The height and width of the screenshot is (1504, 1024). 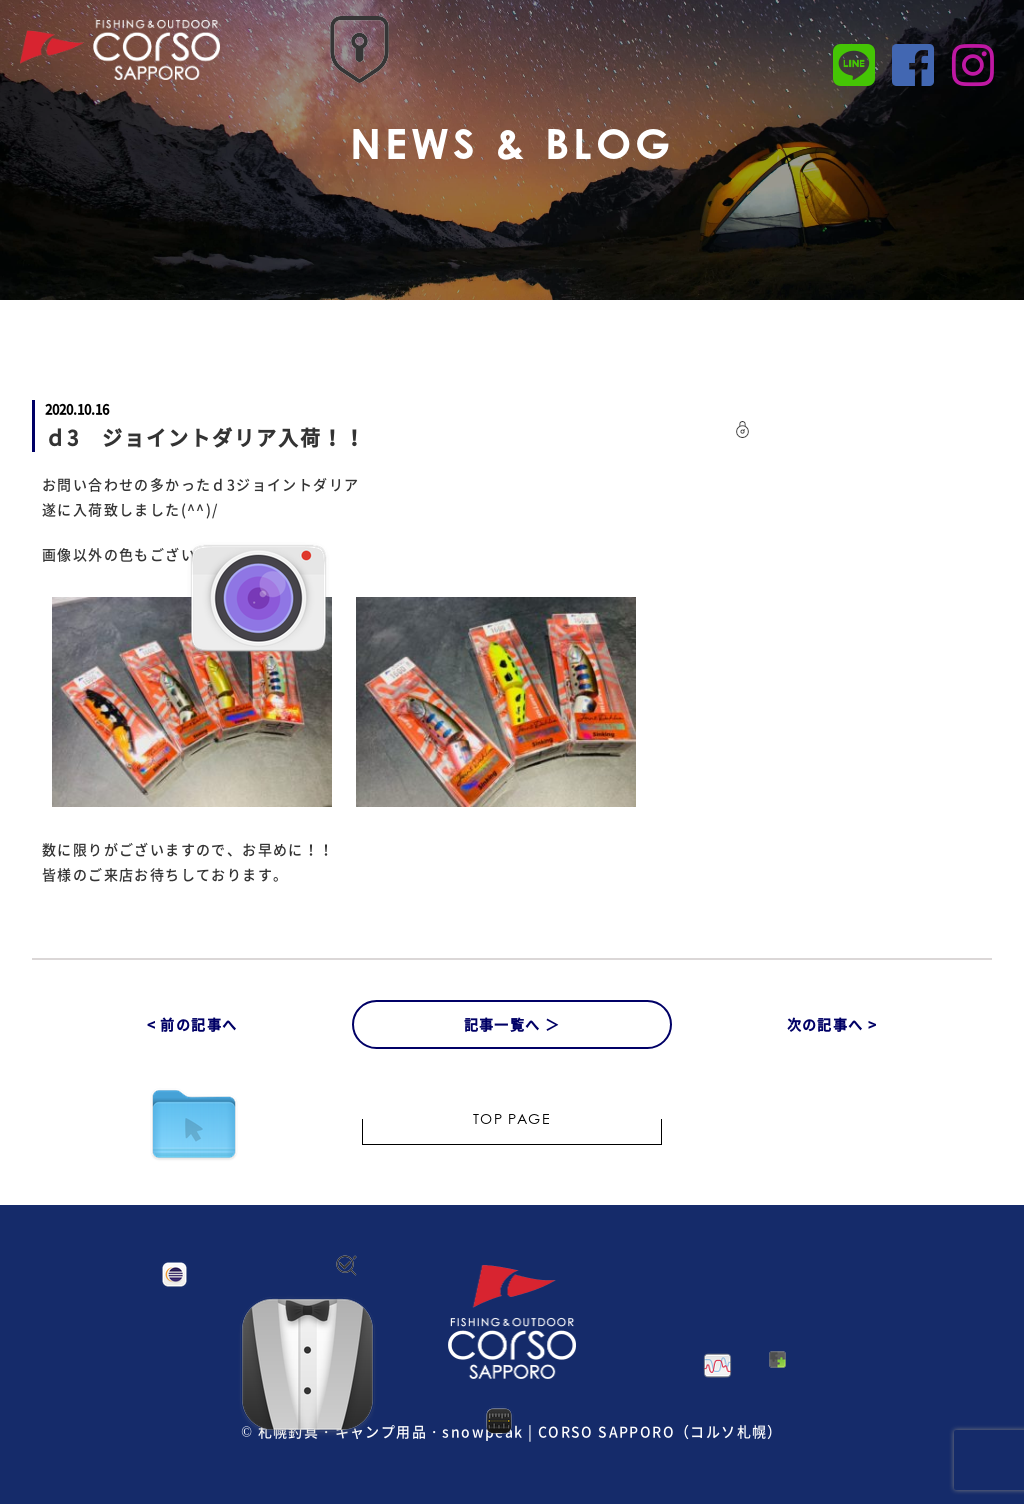 I want to click on open gnome extensions manager, so click(x=777, y=1359).